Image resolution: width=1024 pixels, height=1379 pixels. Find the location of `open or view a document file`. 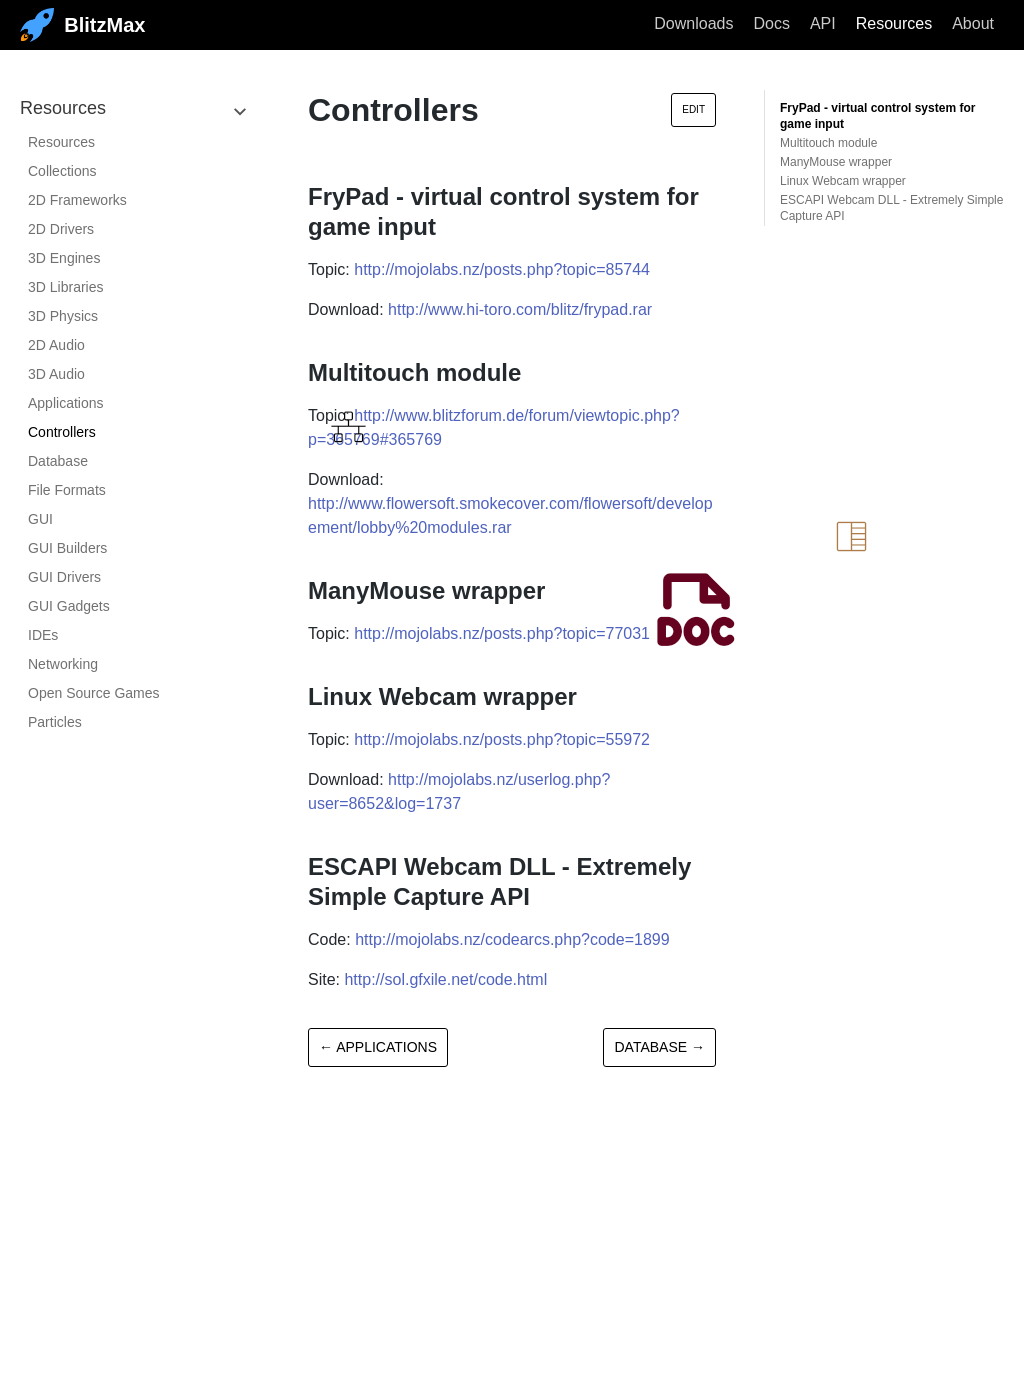

open or view a document file is located at coordinates (696, 612).